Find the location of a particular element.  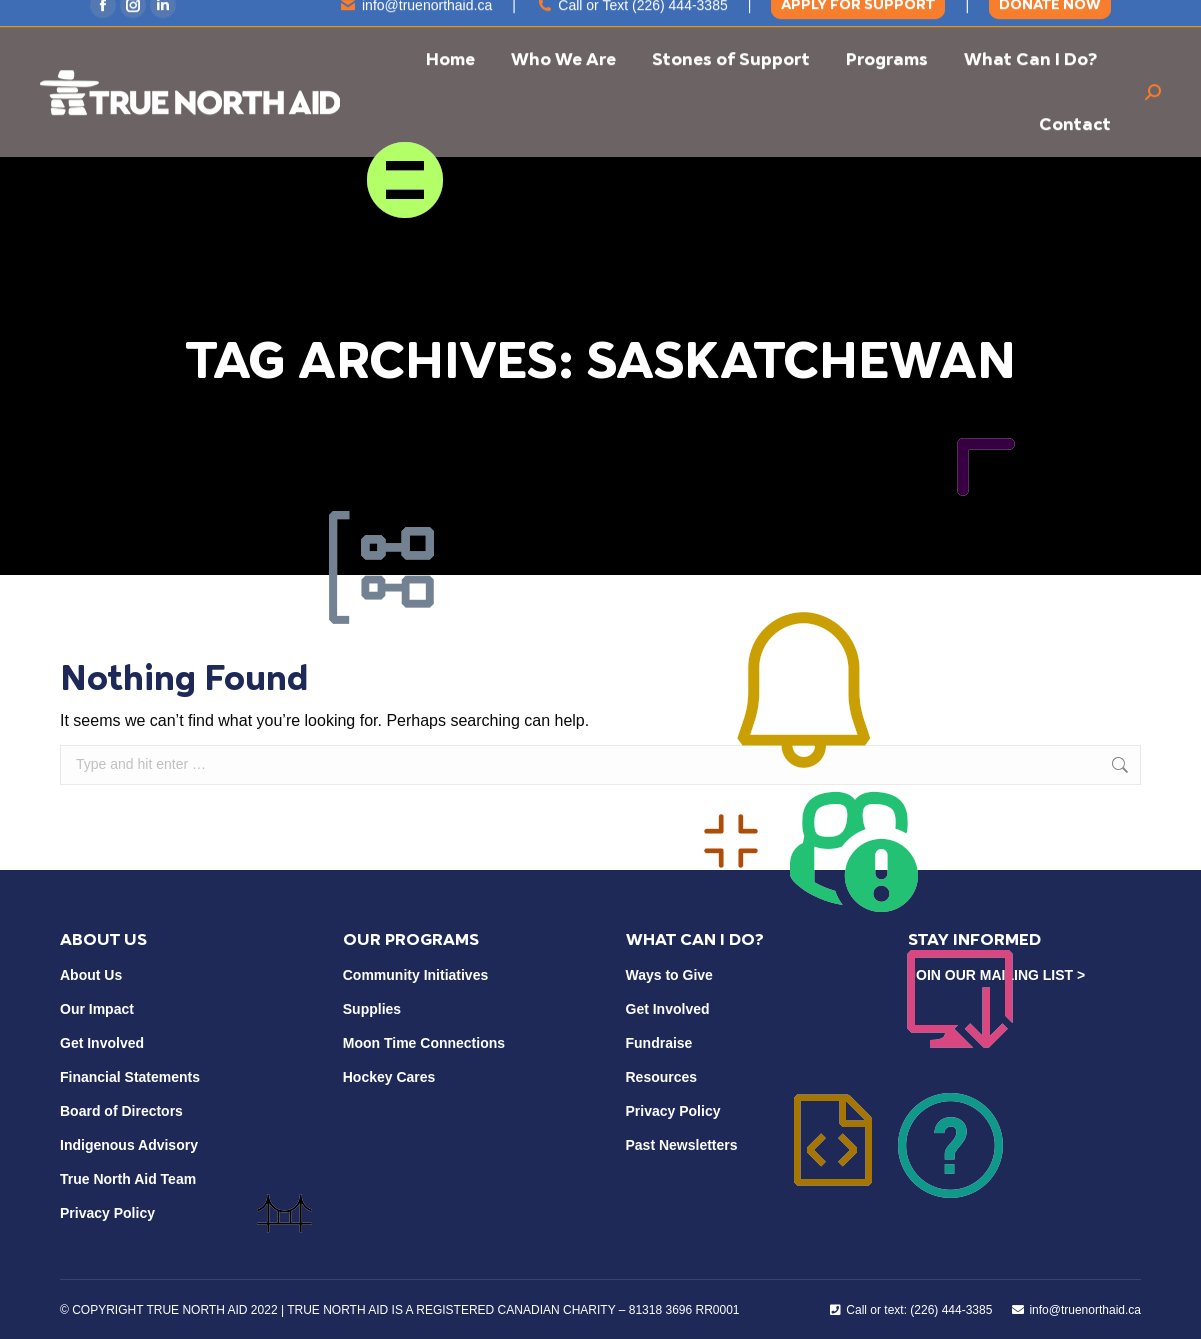

download file to desktop is located at coordinates (960, 995).